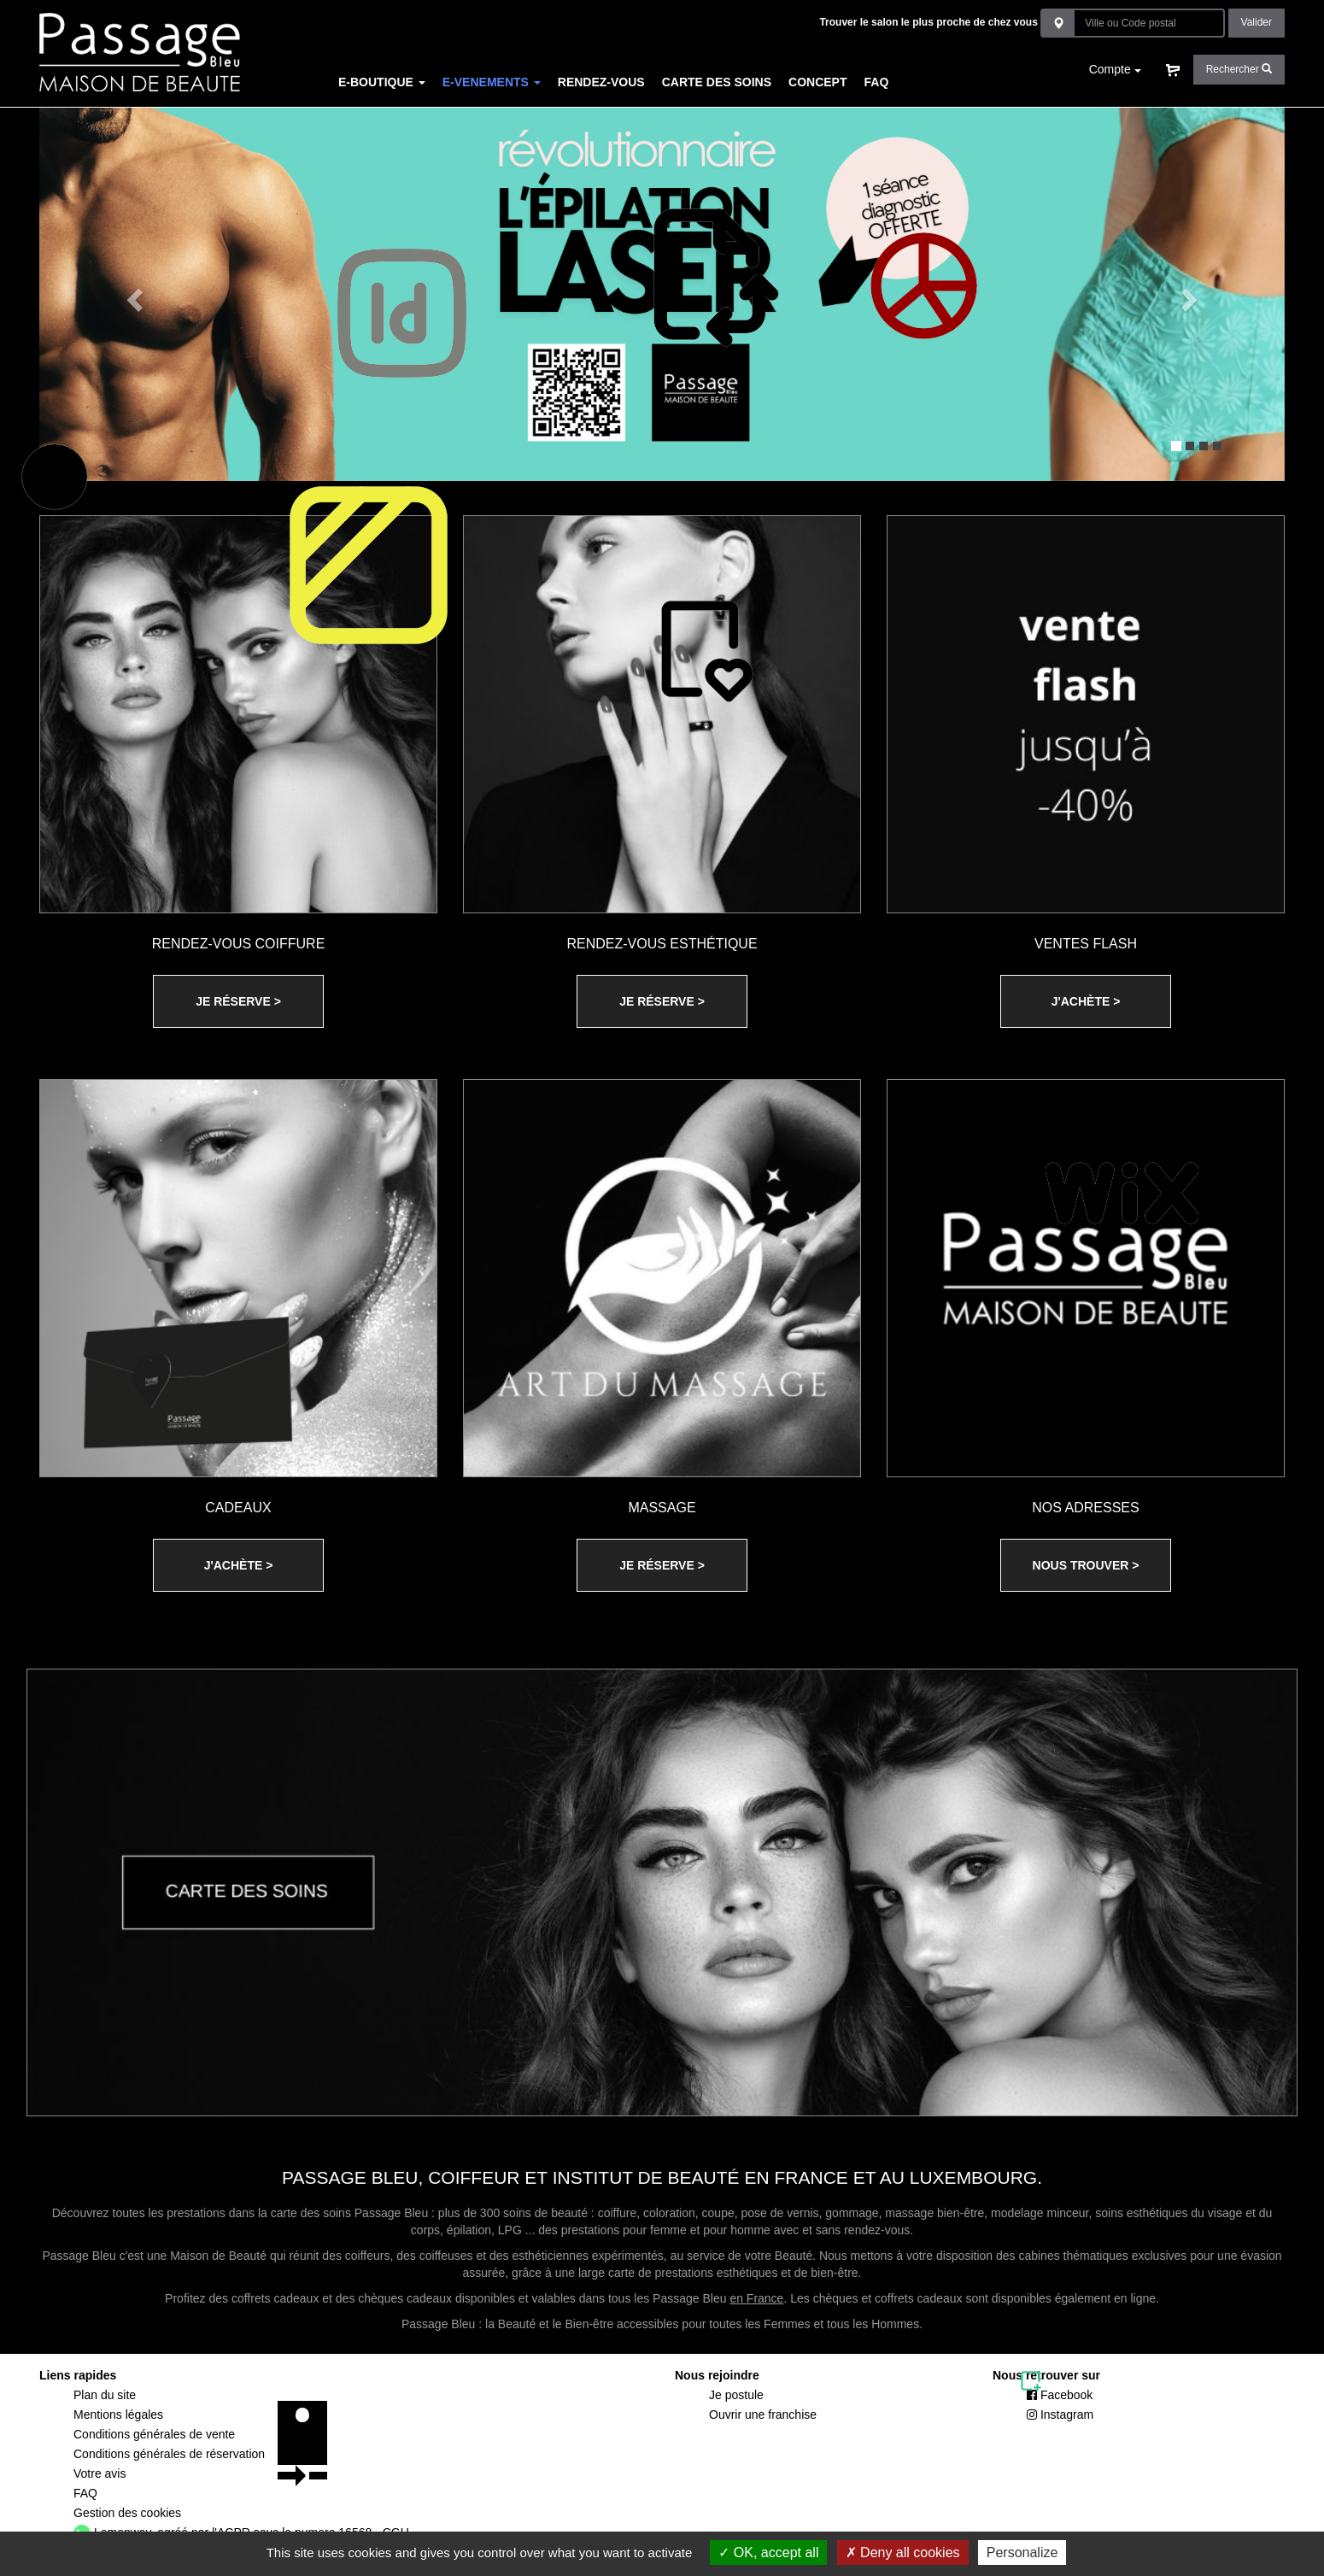  I want to click on link to Wix website builder, so click(1122, 1193).